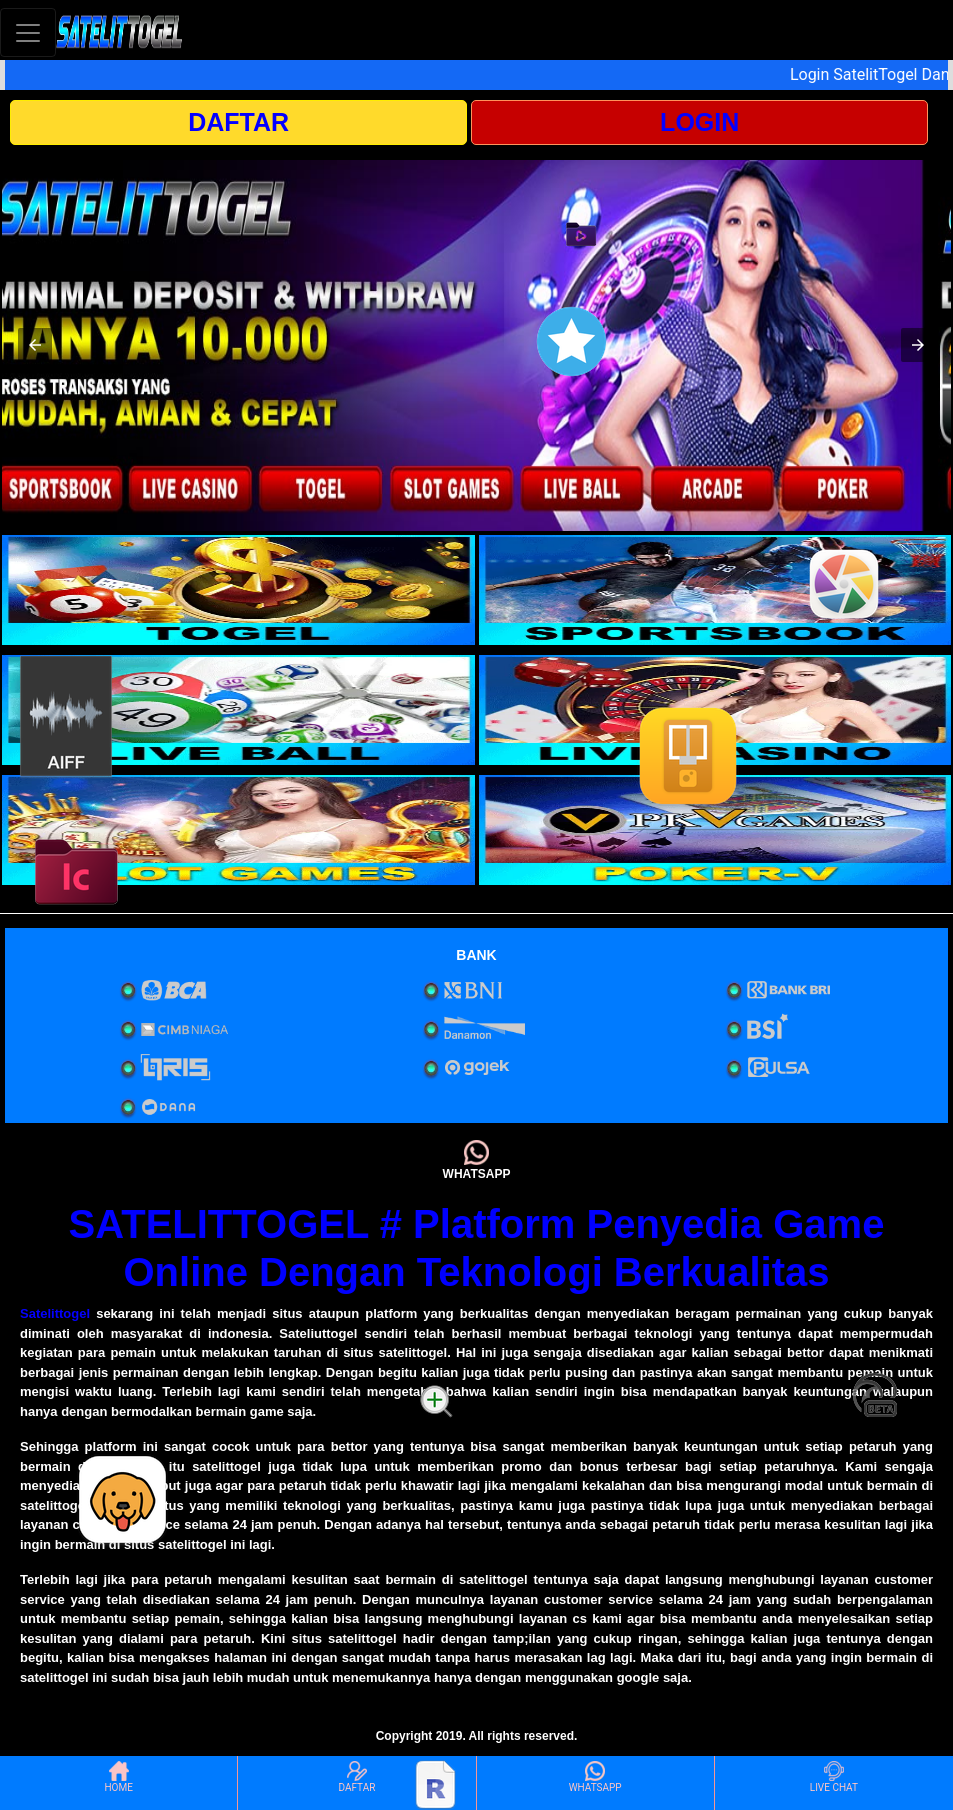 The height and width of the screenshot is (1810, 953). Describe the element at coordinates (122, 1499) in the screenshot. I see `open bruno API client` at that location.